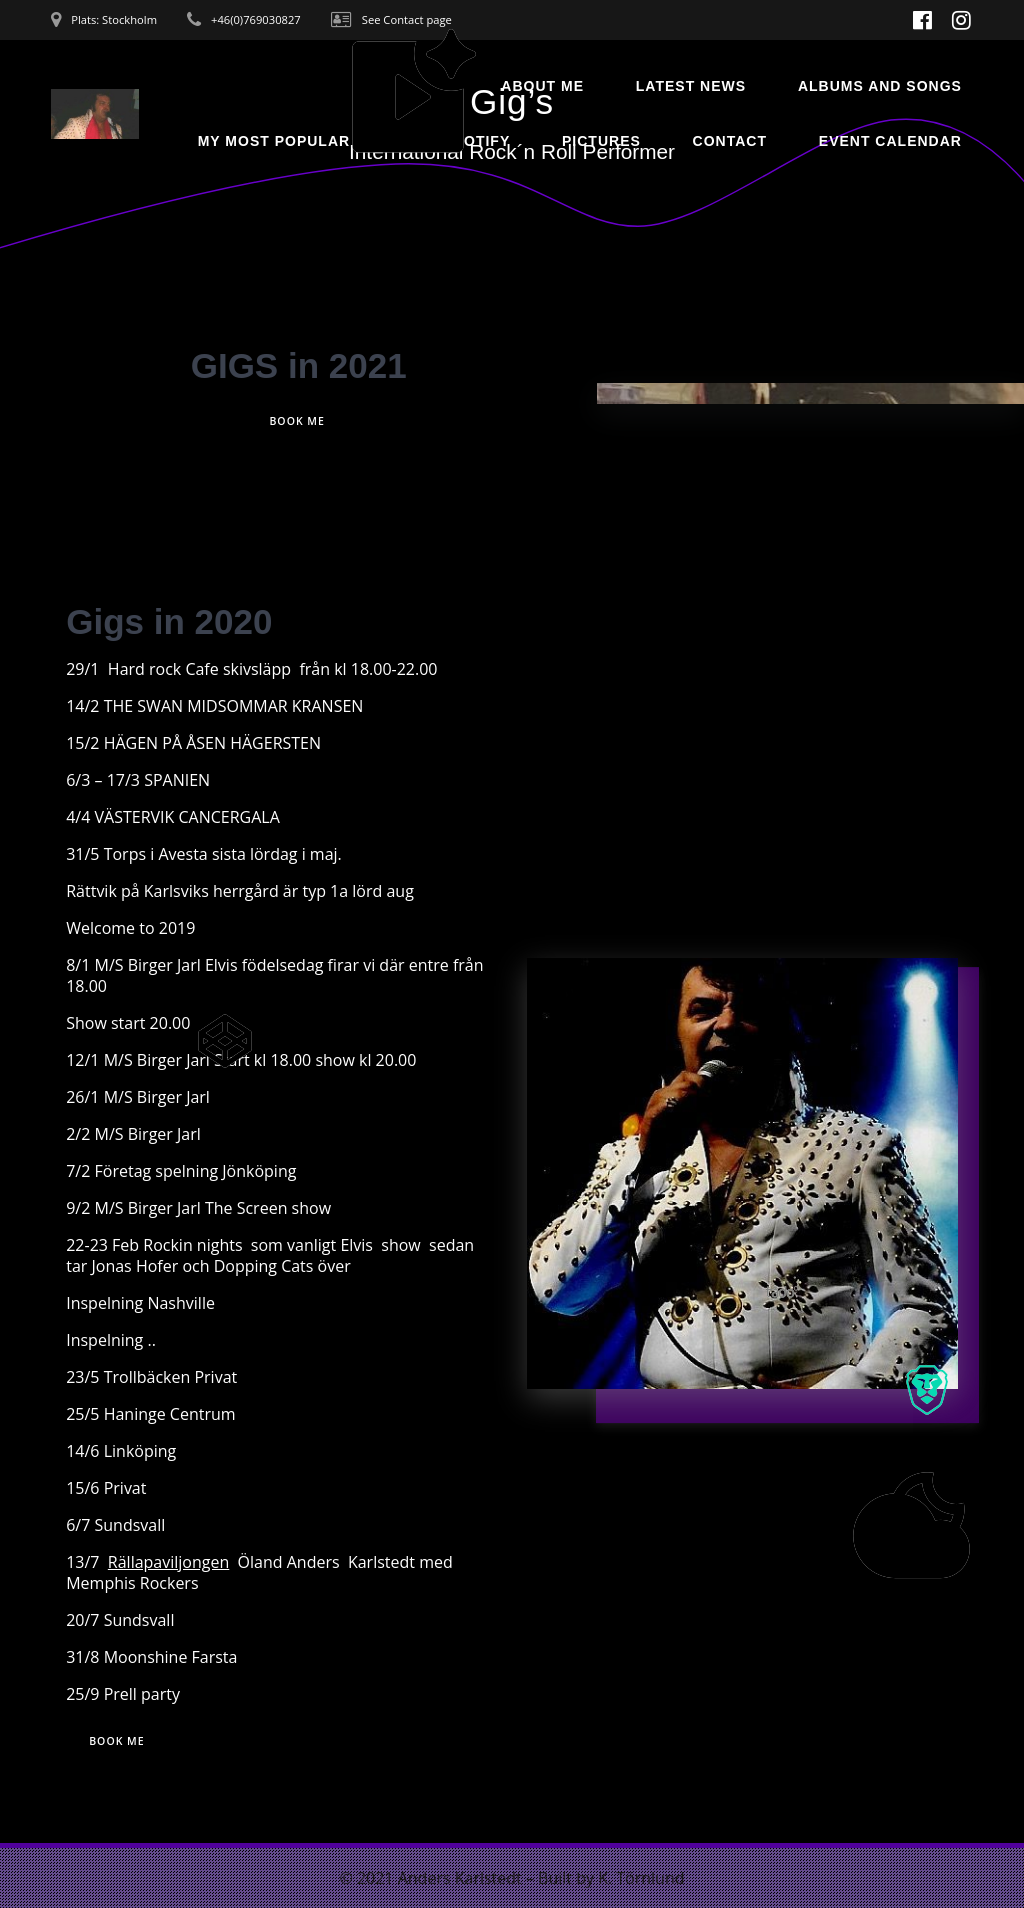 The width and height of the screenshot is (1024, 1908). I want to click on open the Brave browser, so click(927, 1390).